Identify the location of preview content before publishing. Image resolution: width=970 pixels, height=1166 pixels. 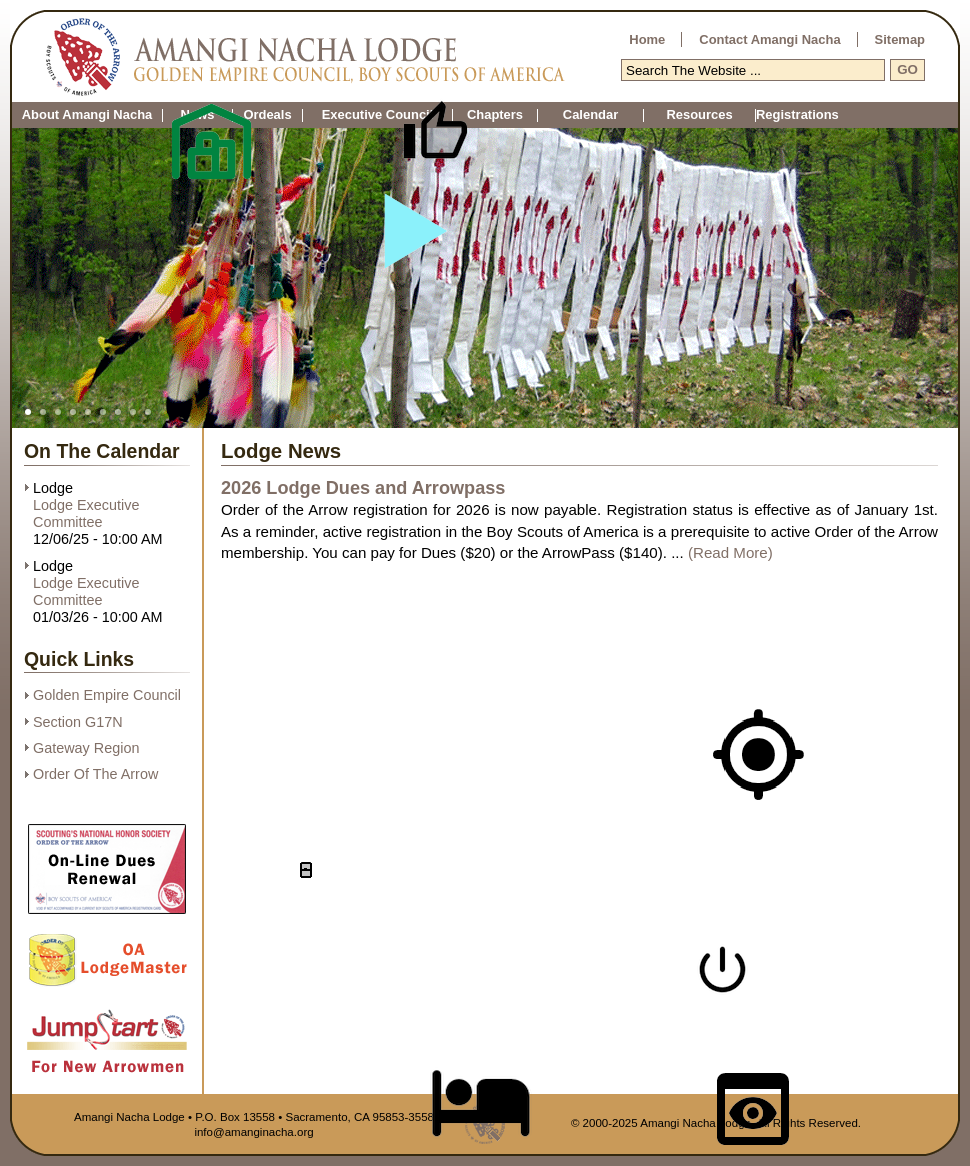
(753, 1109).